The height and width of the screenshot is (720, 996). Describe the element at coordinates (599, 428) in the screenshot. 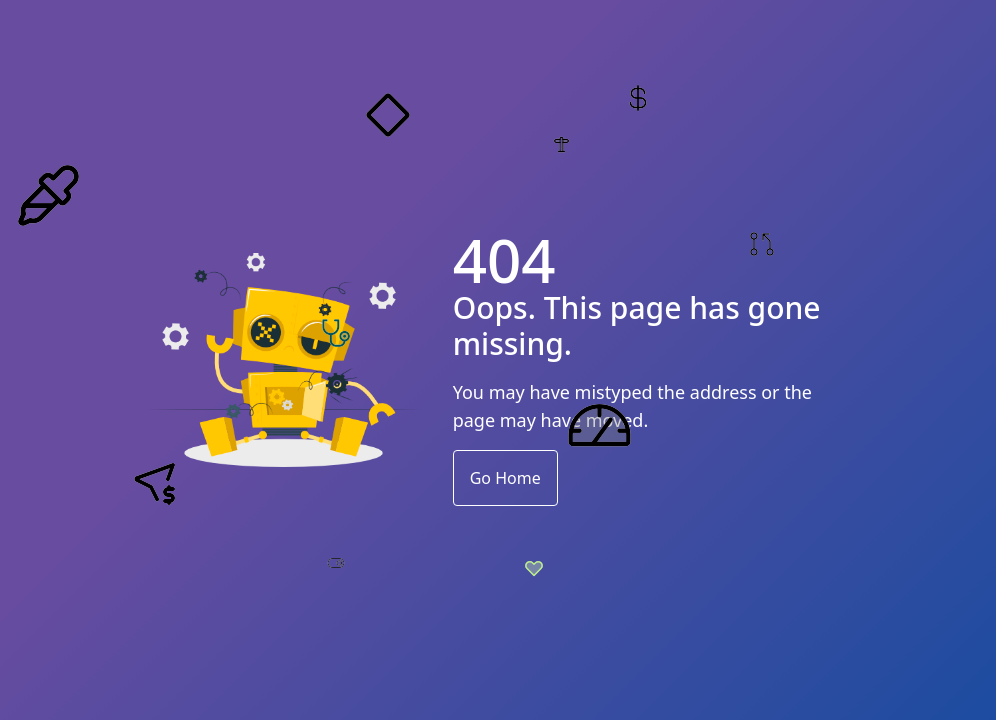

I see `view performance or speed metrics` at that location.